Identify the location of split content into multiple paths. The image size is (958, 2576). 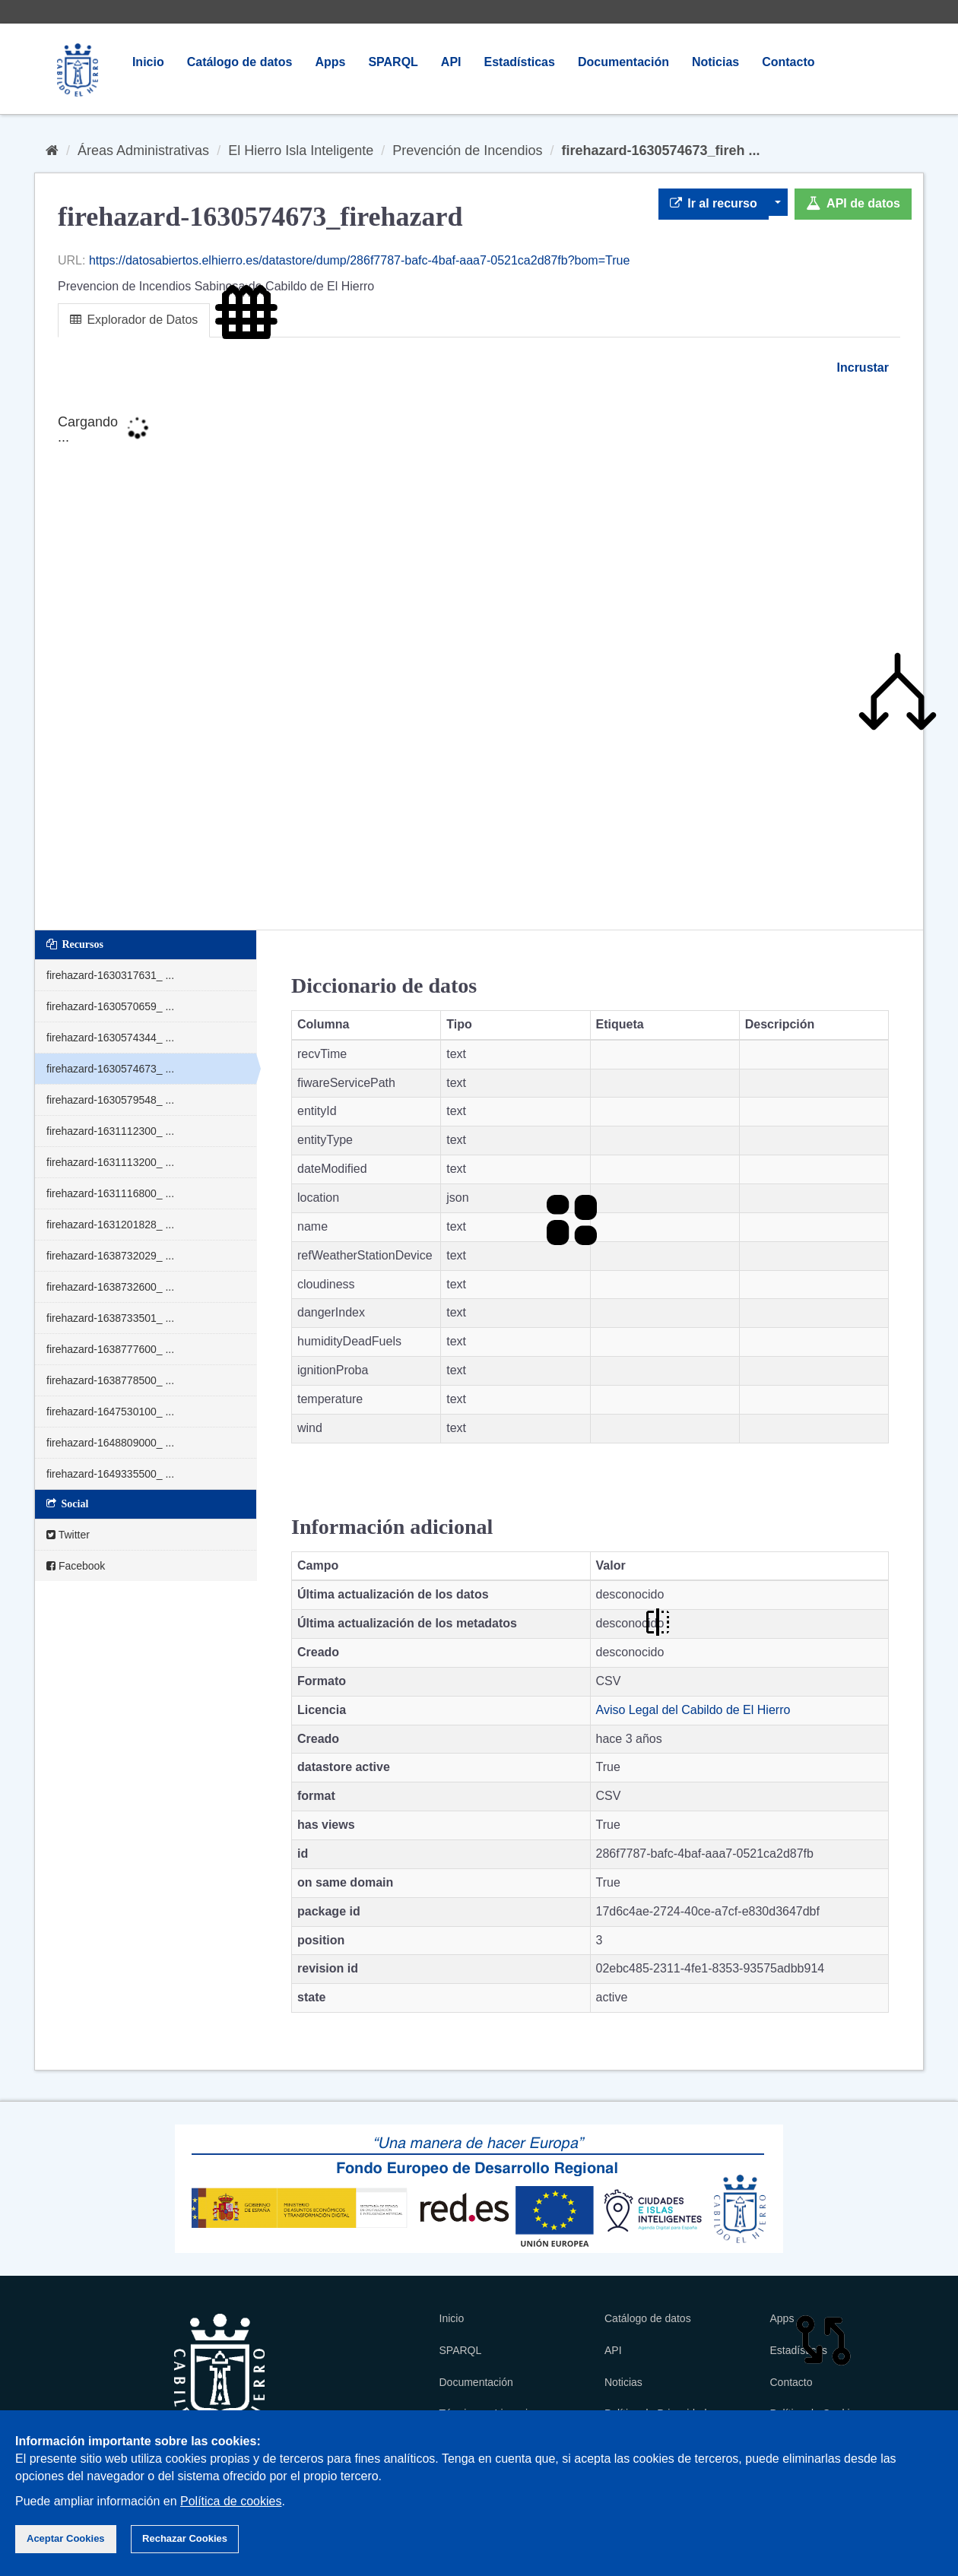
(897, 694).